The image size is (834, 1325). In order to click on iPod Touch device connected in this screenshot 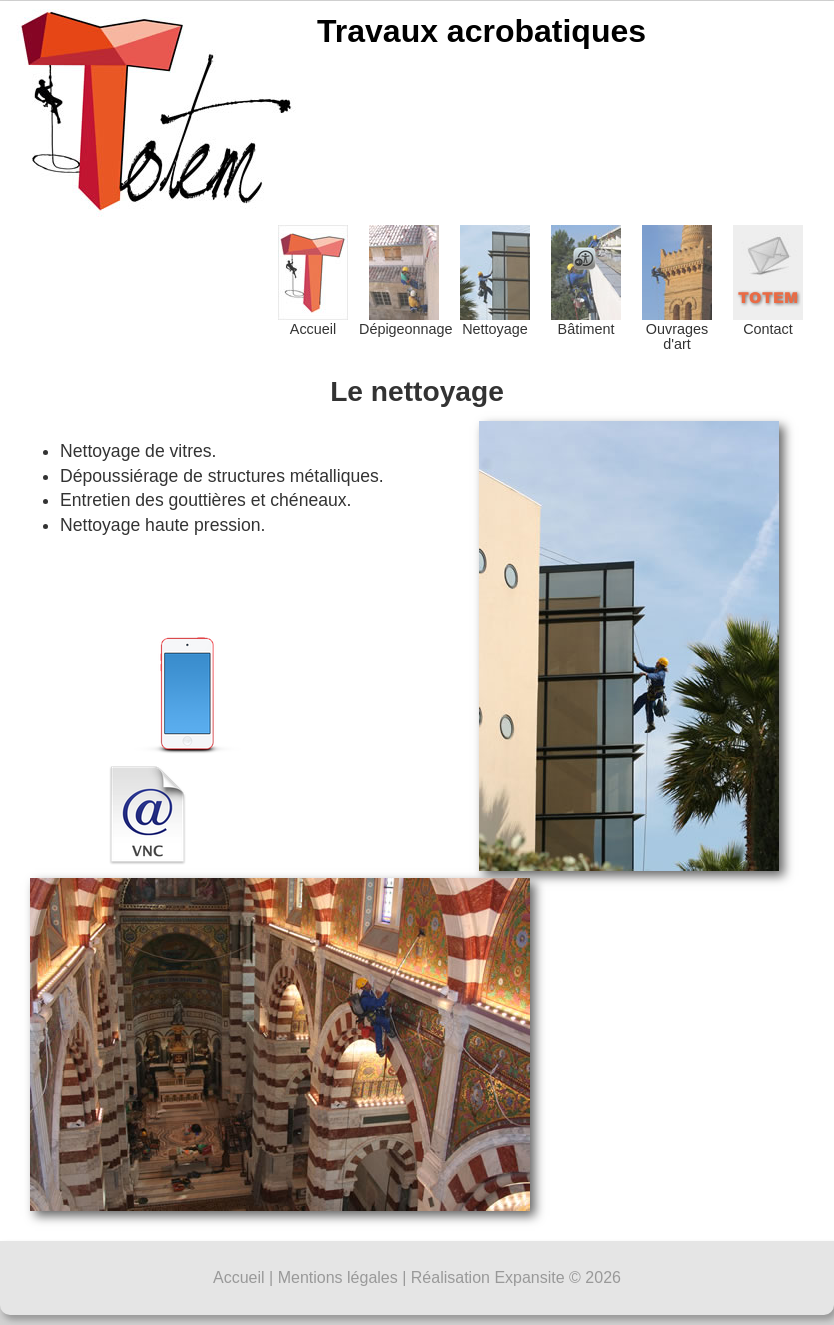, I will do `click(187, 695)`.